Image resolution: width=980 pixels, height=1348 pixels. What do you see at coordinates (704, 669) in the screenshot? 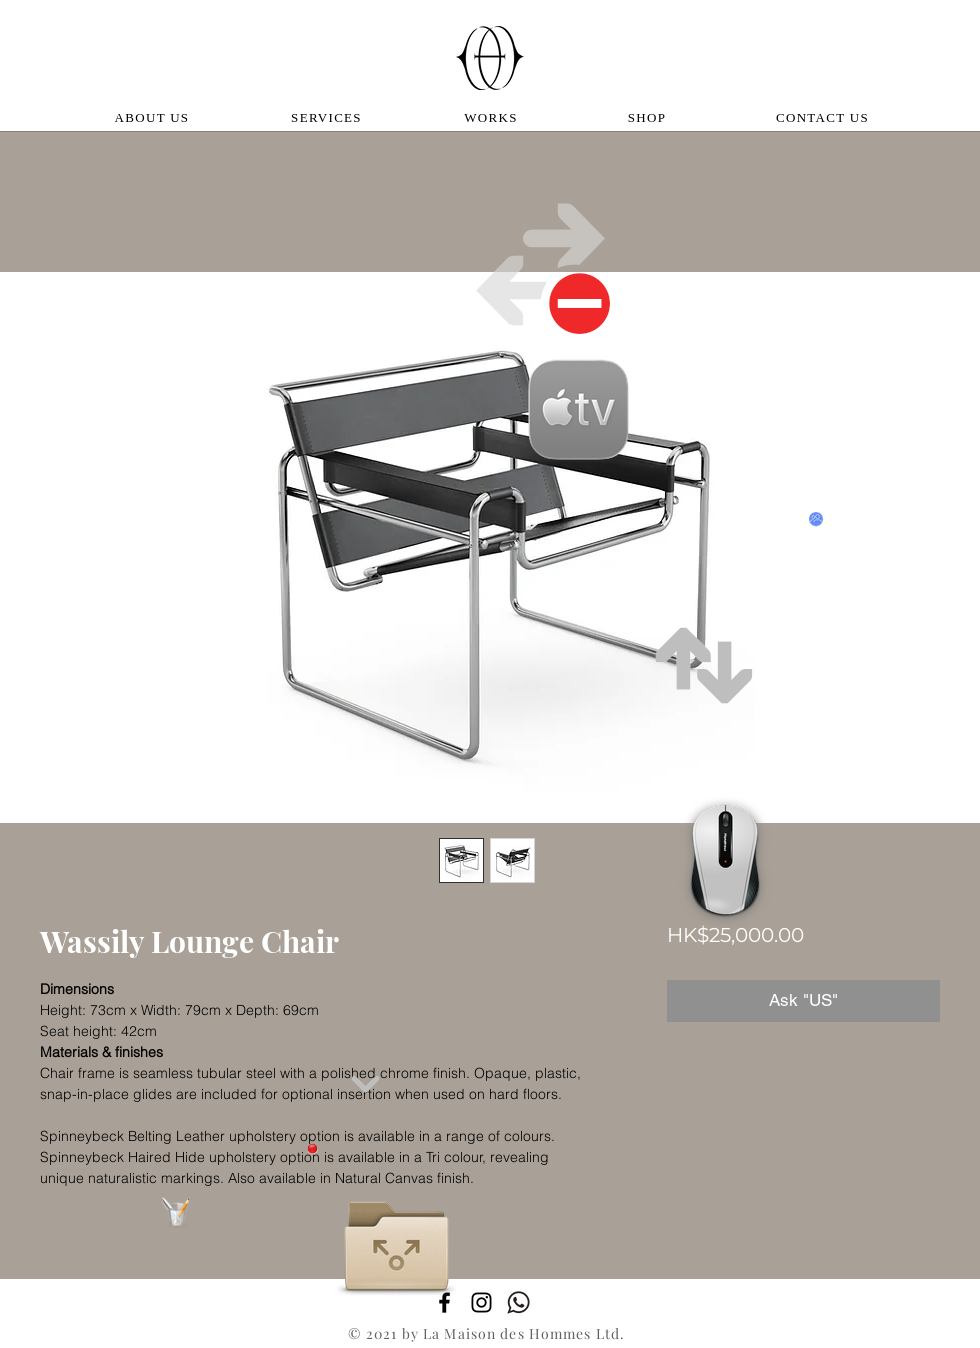
I see `sync or refresh email inbox` at bounding box center [704, 669].